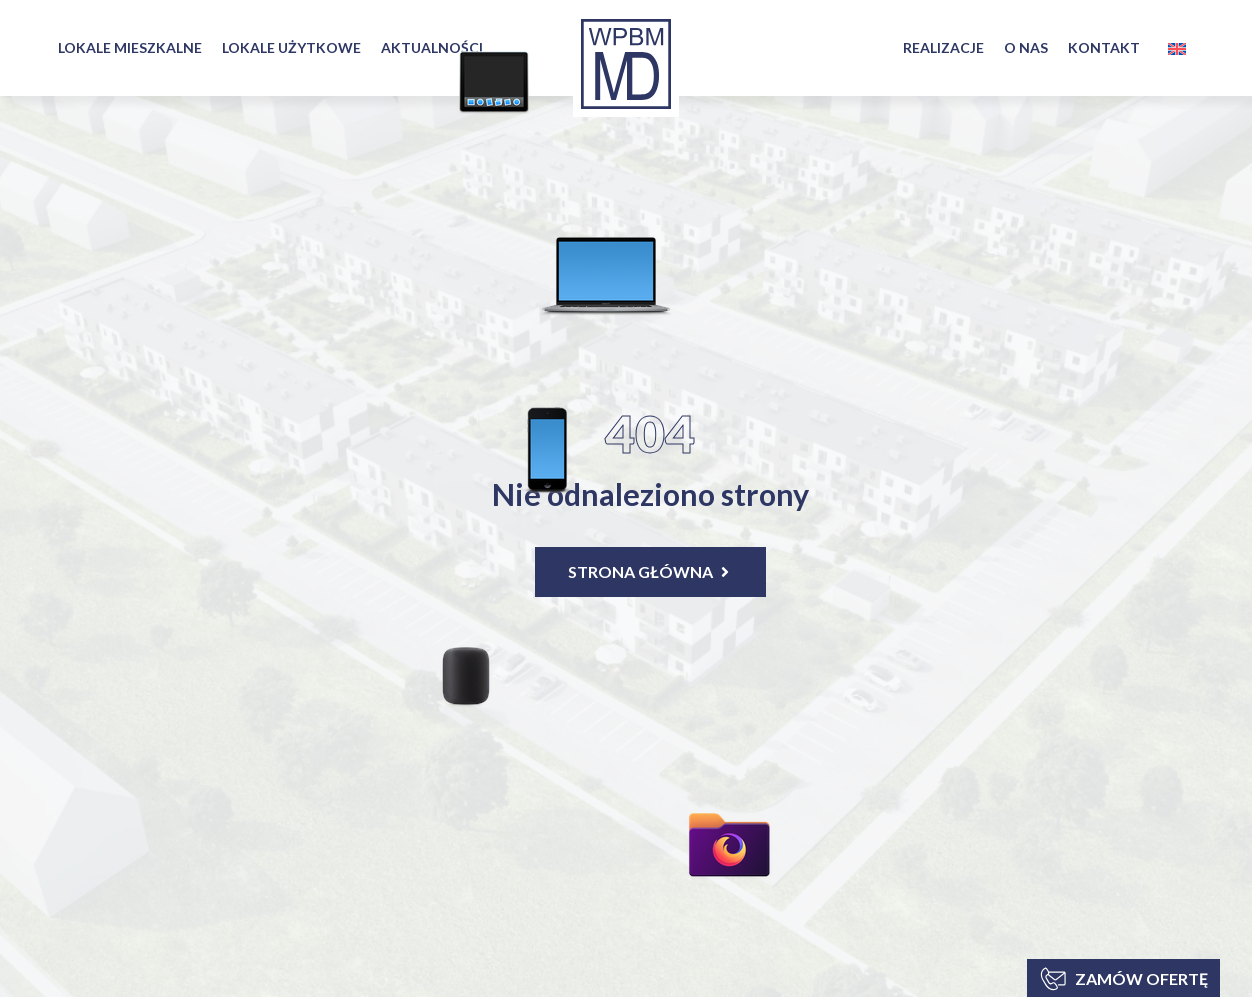 This screenshot has height=997, width=1252. Describe the element at coordinates (729, 847) in the screenshot. I see `open firefox downloads folder` at that location.